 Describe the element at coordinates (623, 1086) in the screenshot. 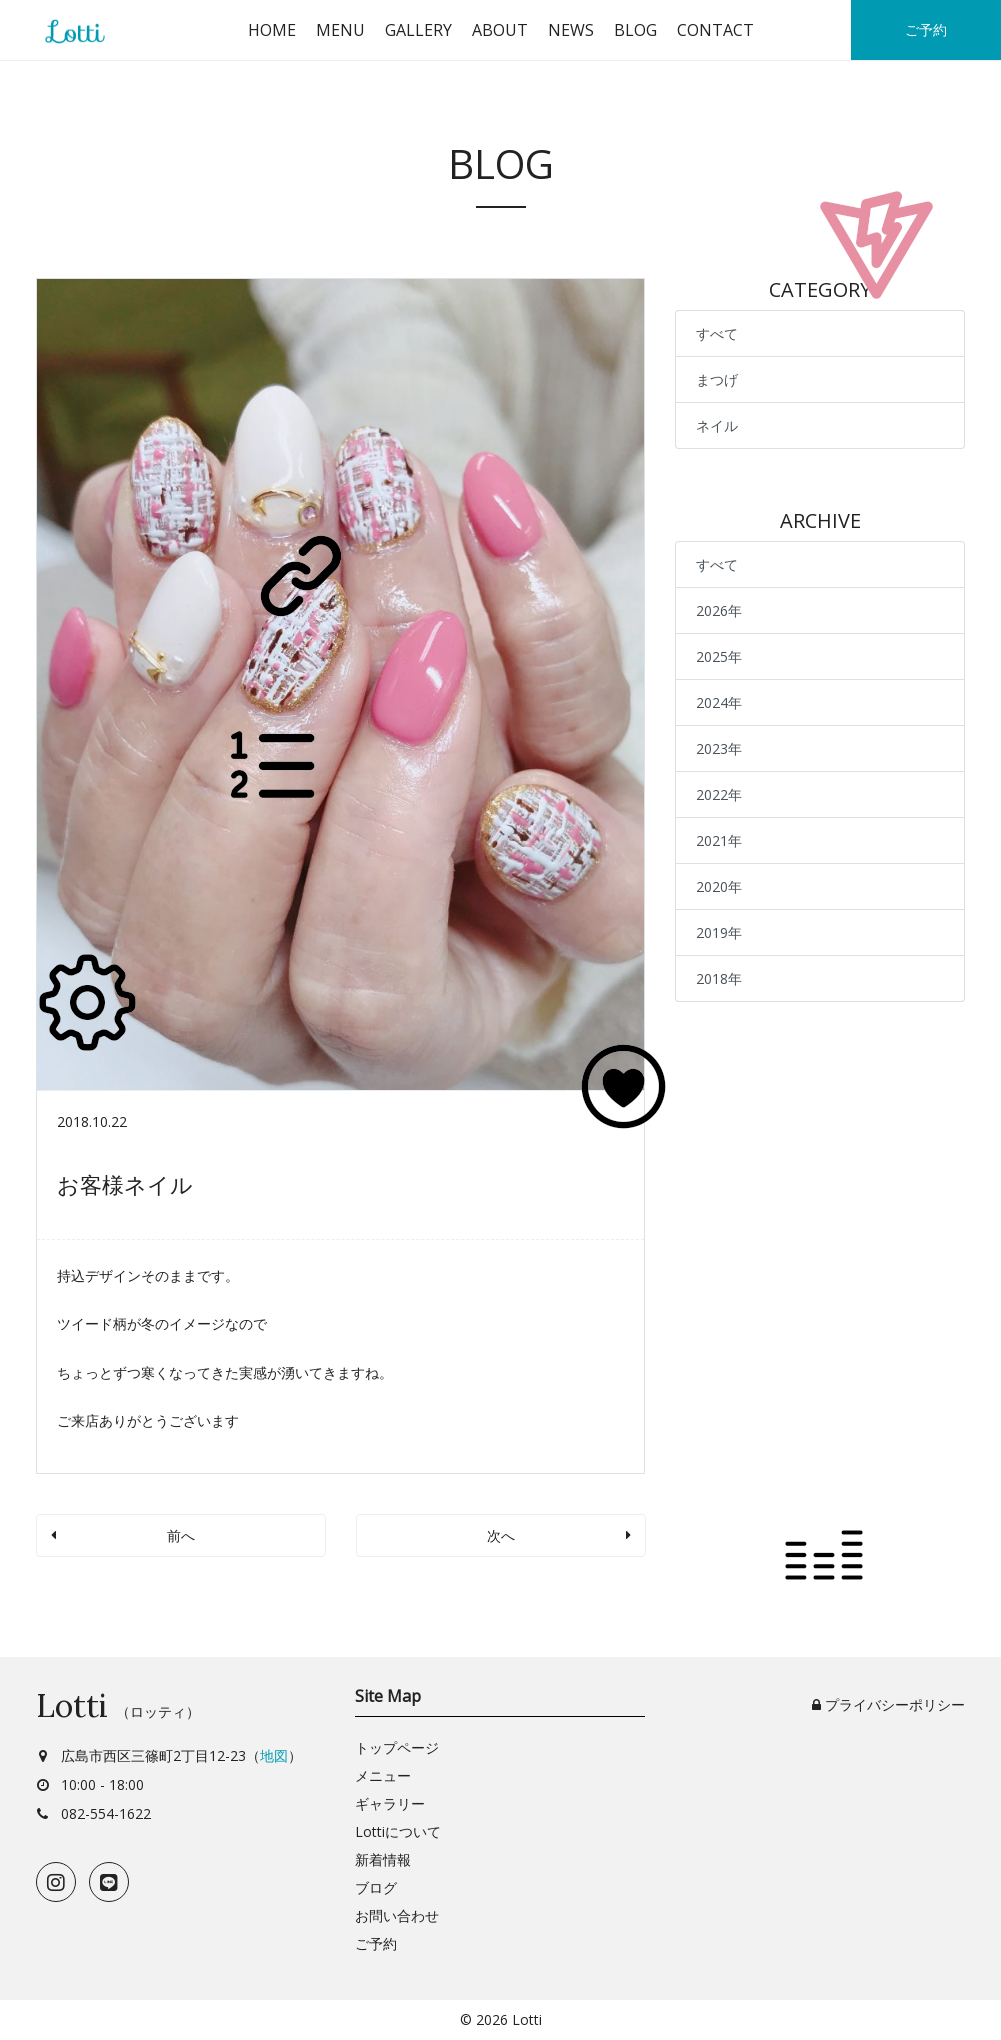

I see `add to favorites` at that location.